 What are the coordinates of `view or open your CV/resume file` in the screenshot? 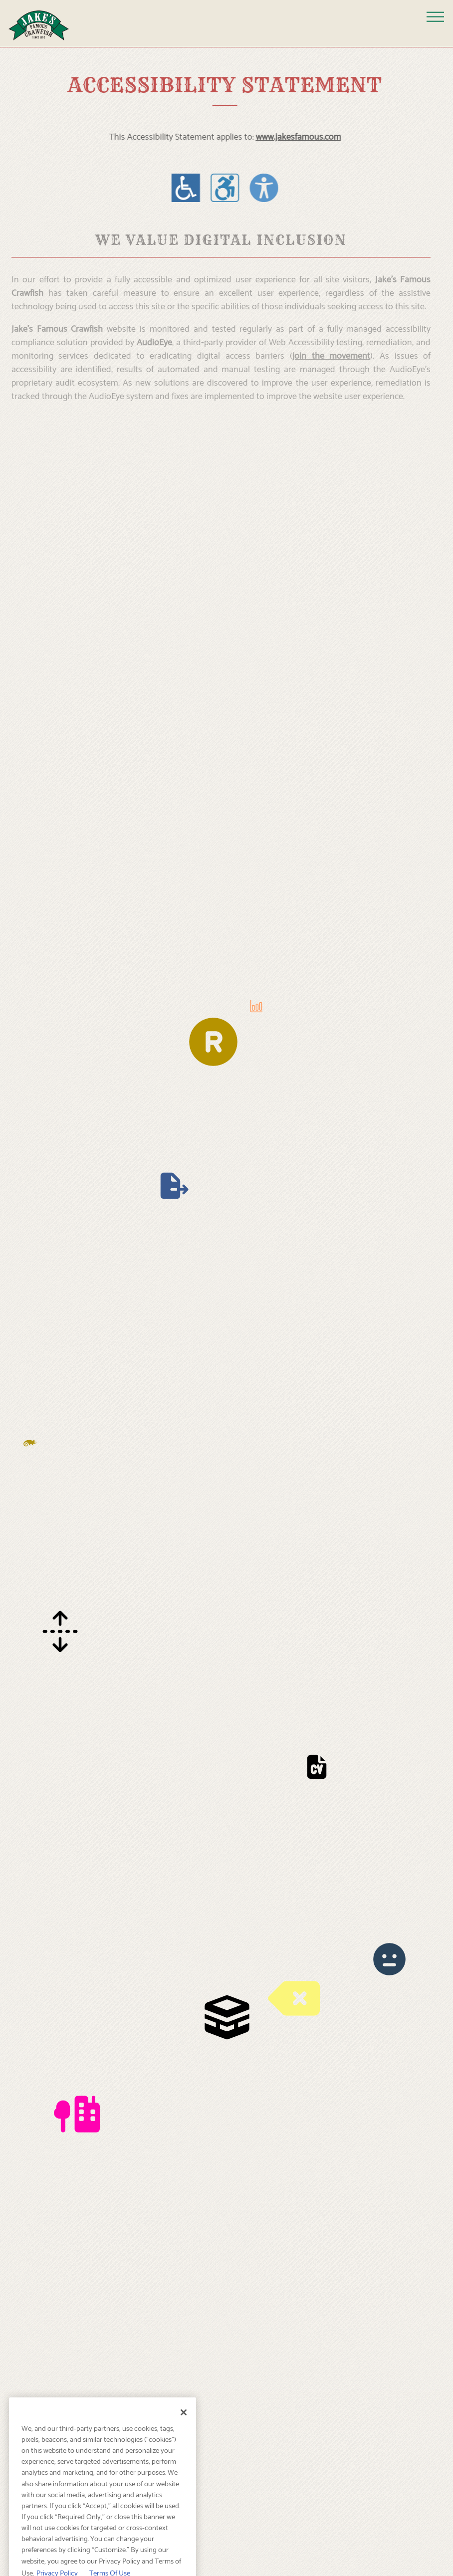 It's located at (317, 1767).